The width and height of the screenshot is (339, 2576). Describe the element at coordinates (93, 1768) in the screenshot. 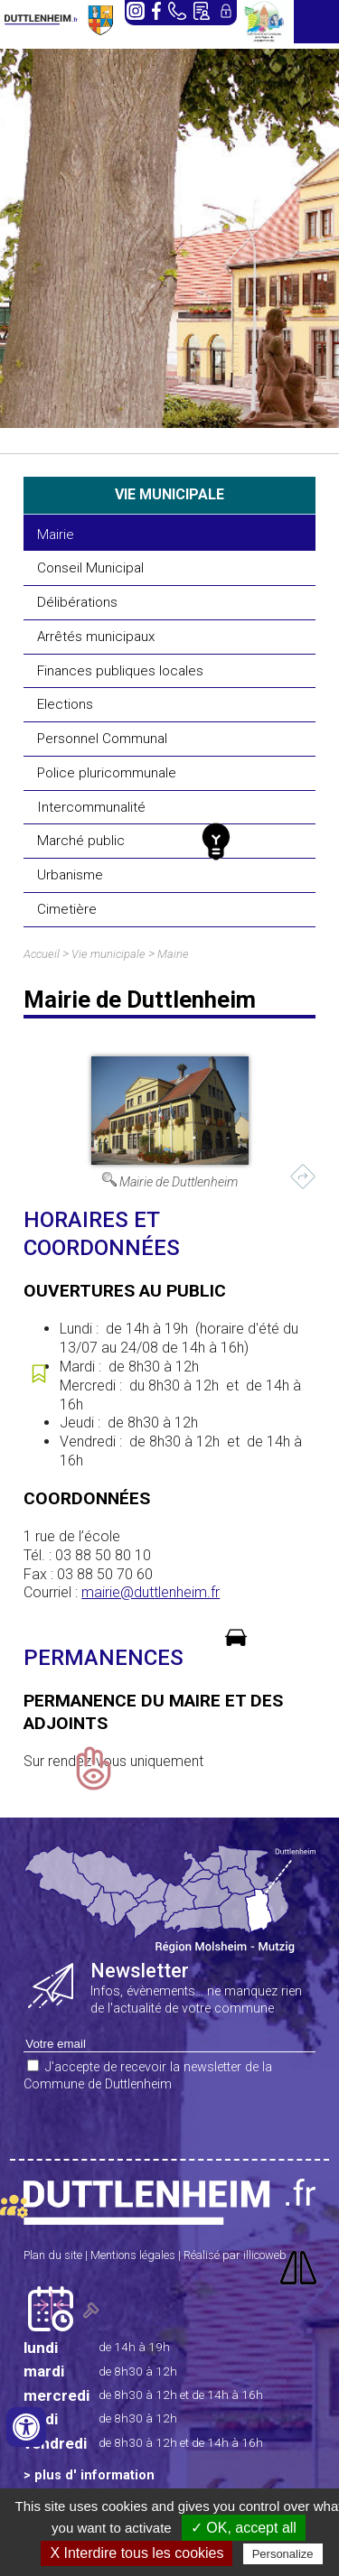

I see `access hand tracking or gesture recognition settings` at that location.